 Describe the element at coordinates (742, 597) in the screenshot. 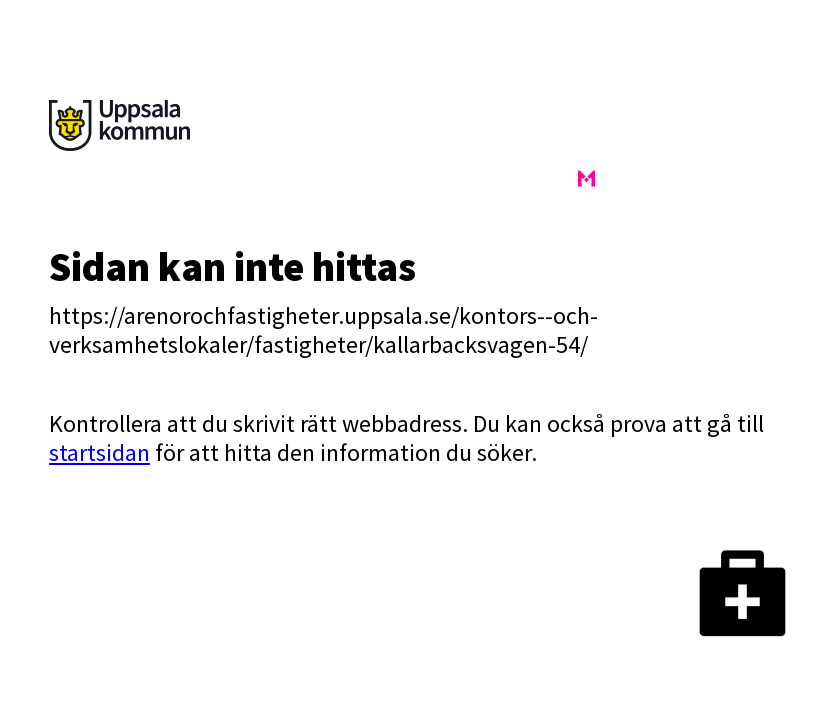

I see `access health or medical resources` at that location.